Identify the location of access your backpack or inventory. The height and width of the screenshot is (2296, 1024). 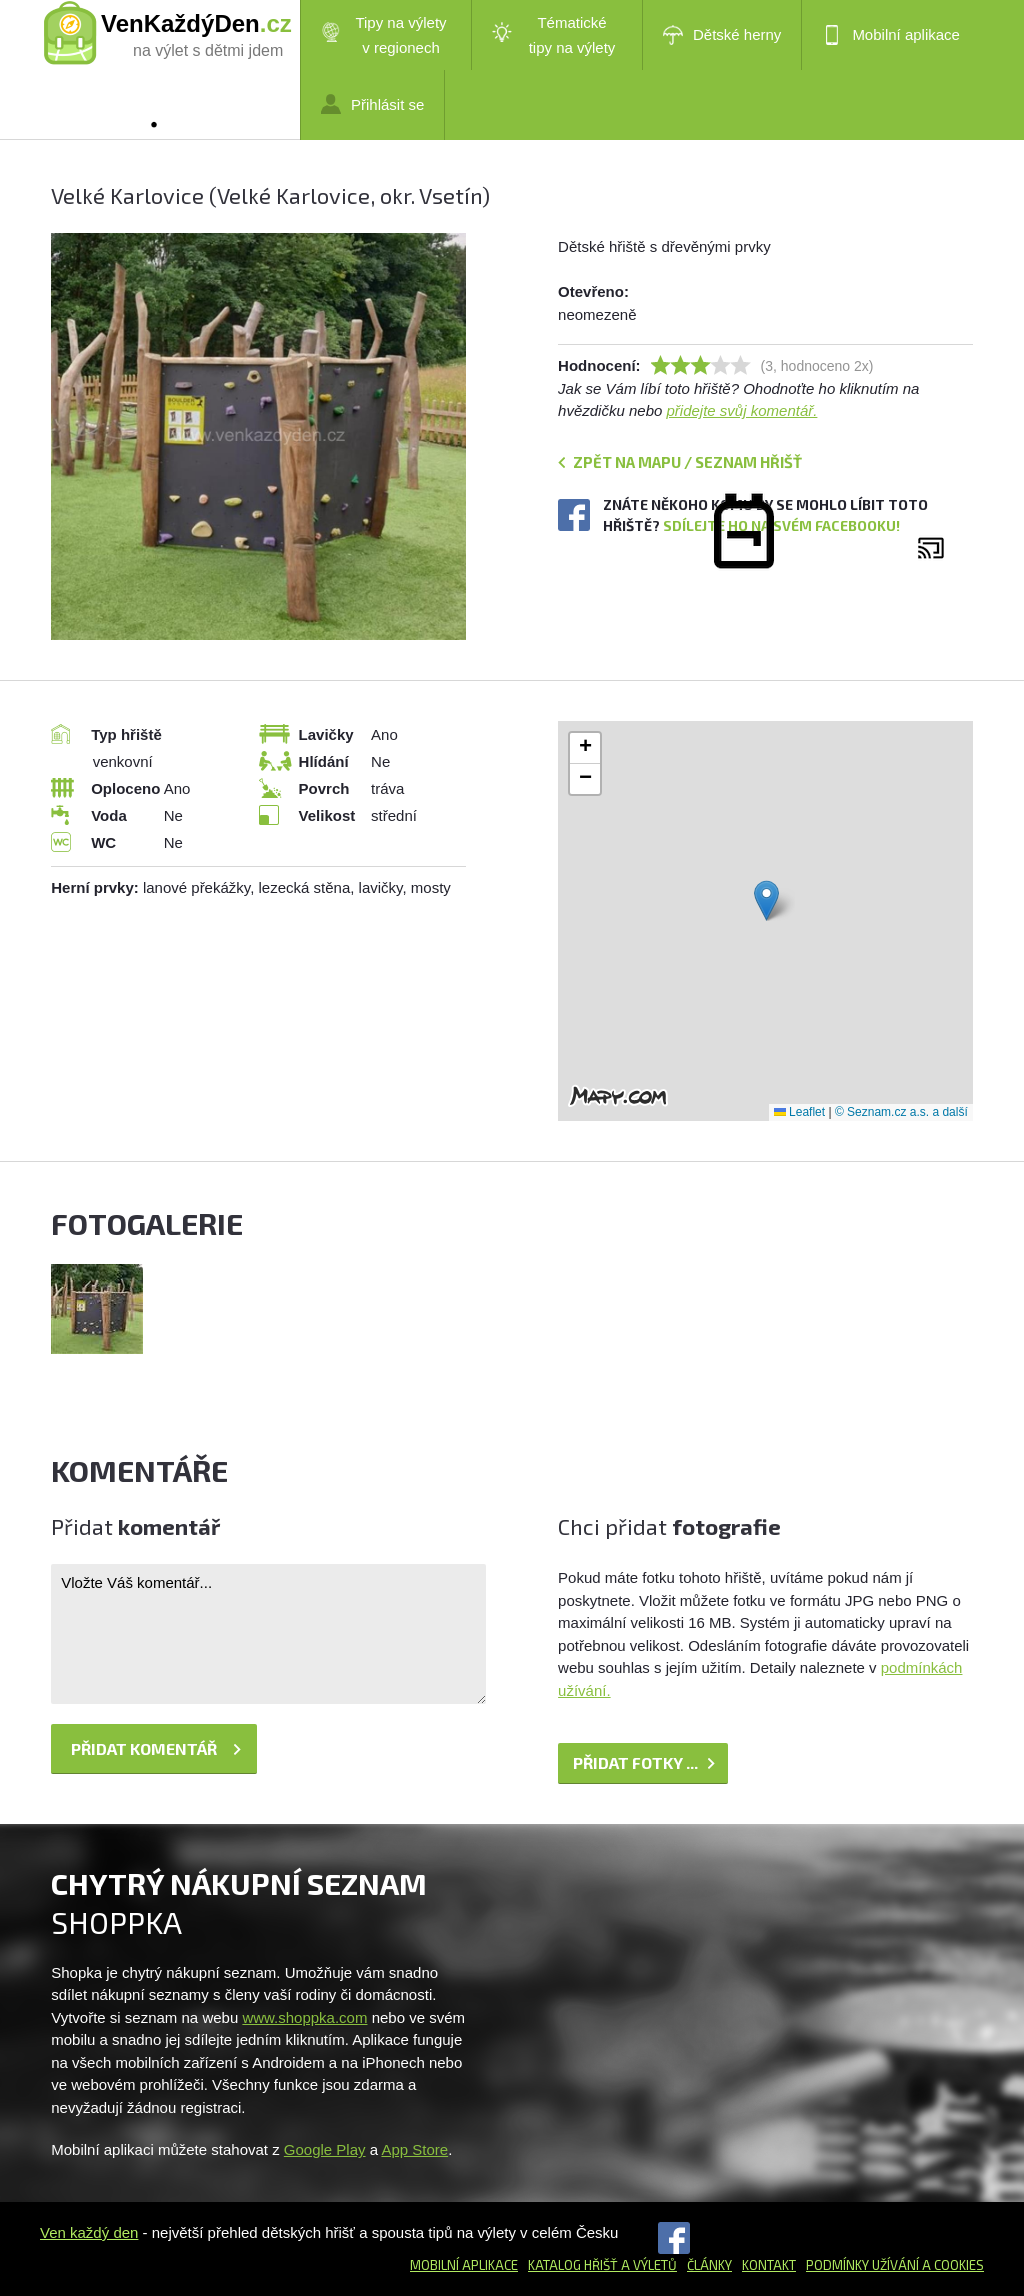
(744, 531).